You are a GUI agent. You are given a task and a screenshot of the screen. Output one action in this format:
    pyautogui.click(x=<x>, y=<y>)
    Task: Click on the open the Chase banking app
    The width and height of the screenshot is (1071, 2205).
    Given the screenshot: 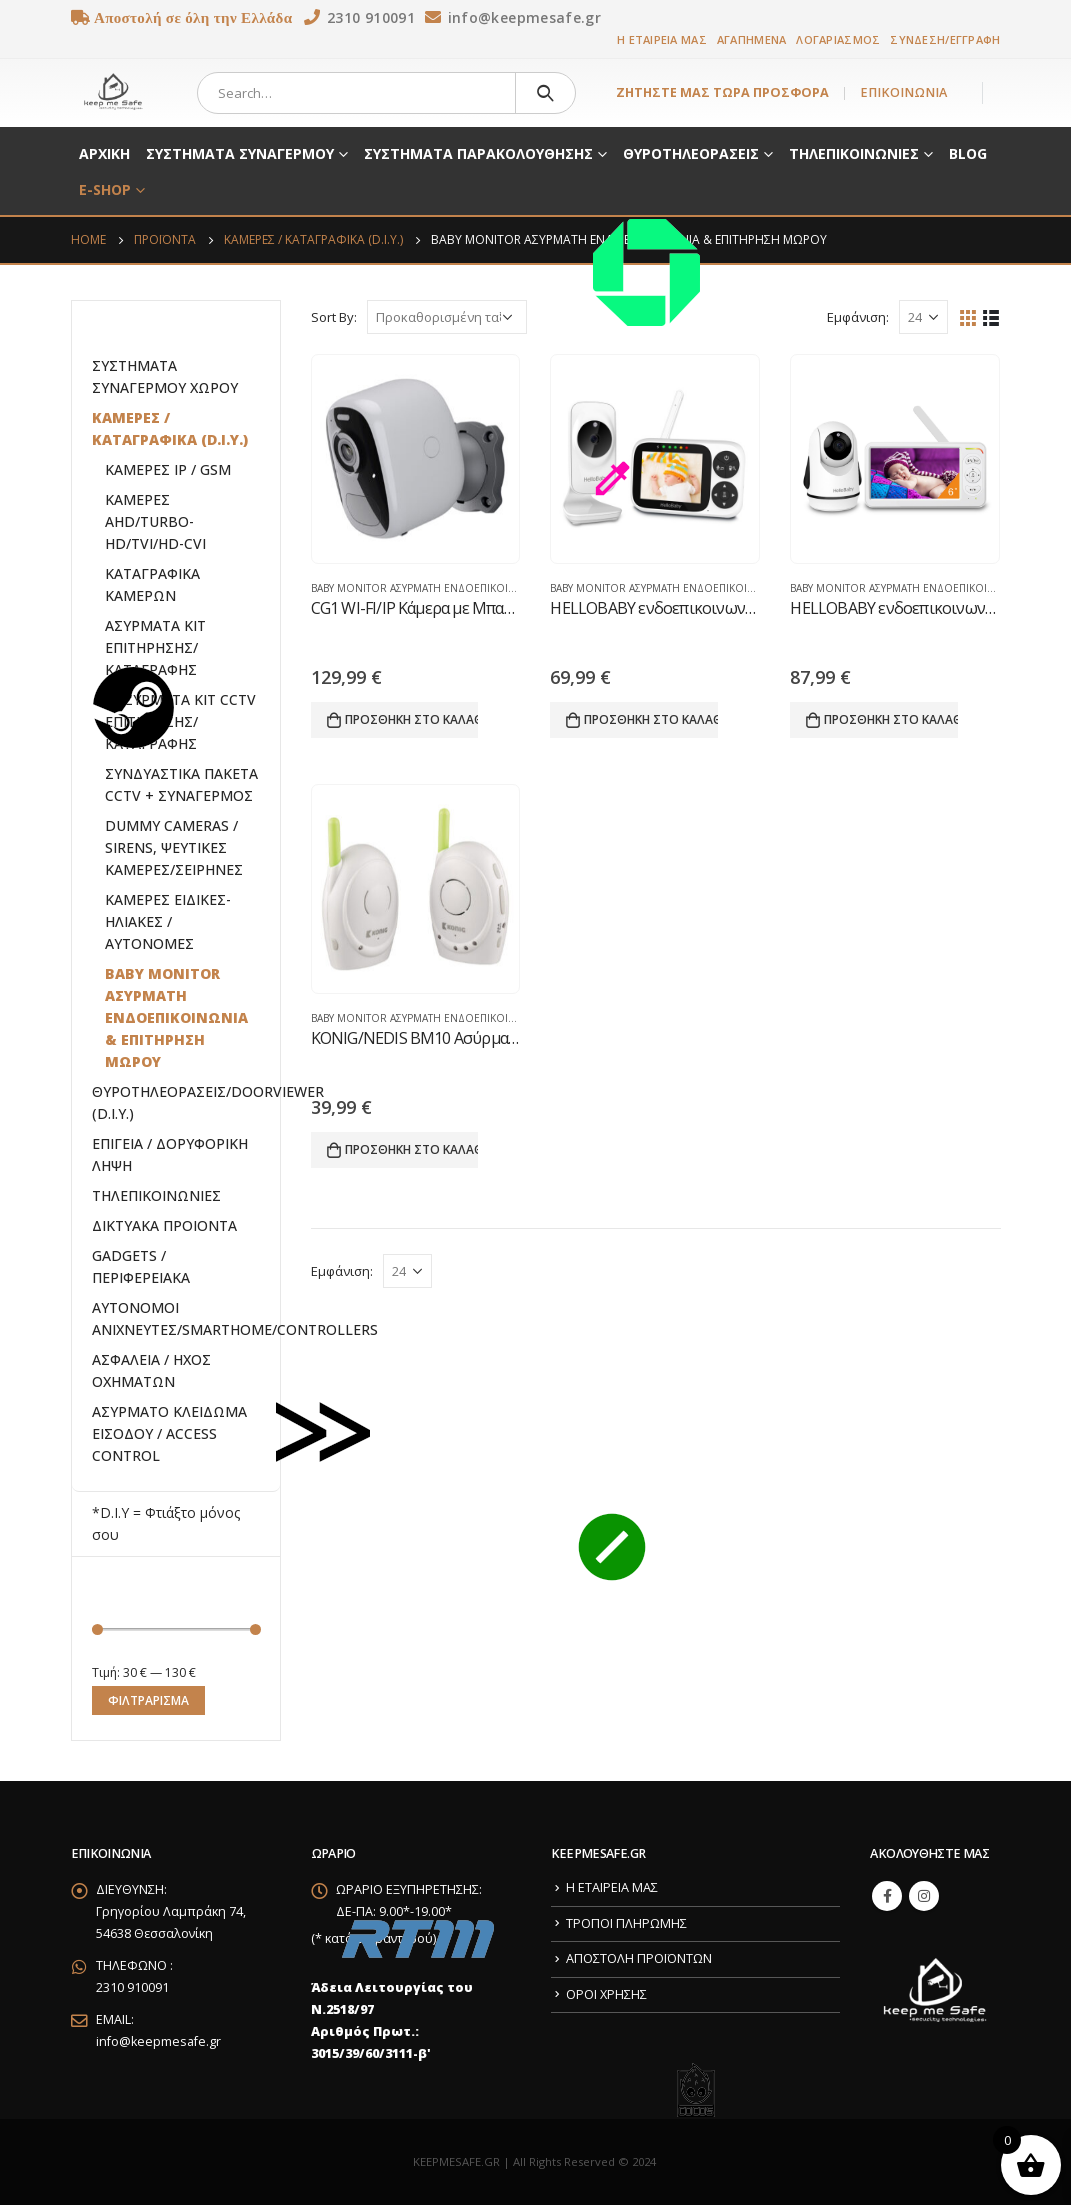 What is the action you would take?
    pyautogui.click(x=646, y=272)
    